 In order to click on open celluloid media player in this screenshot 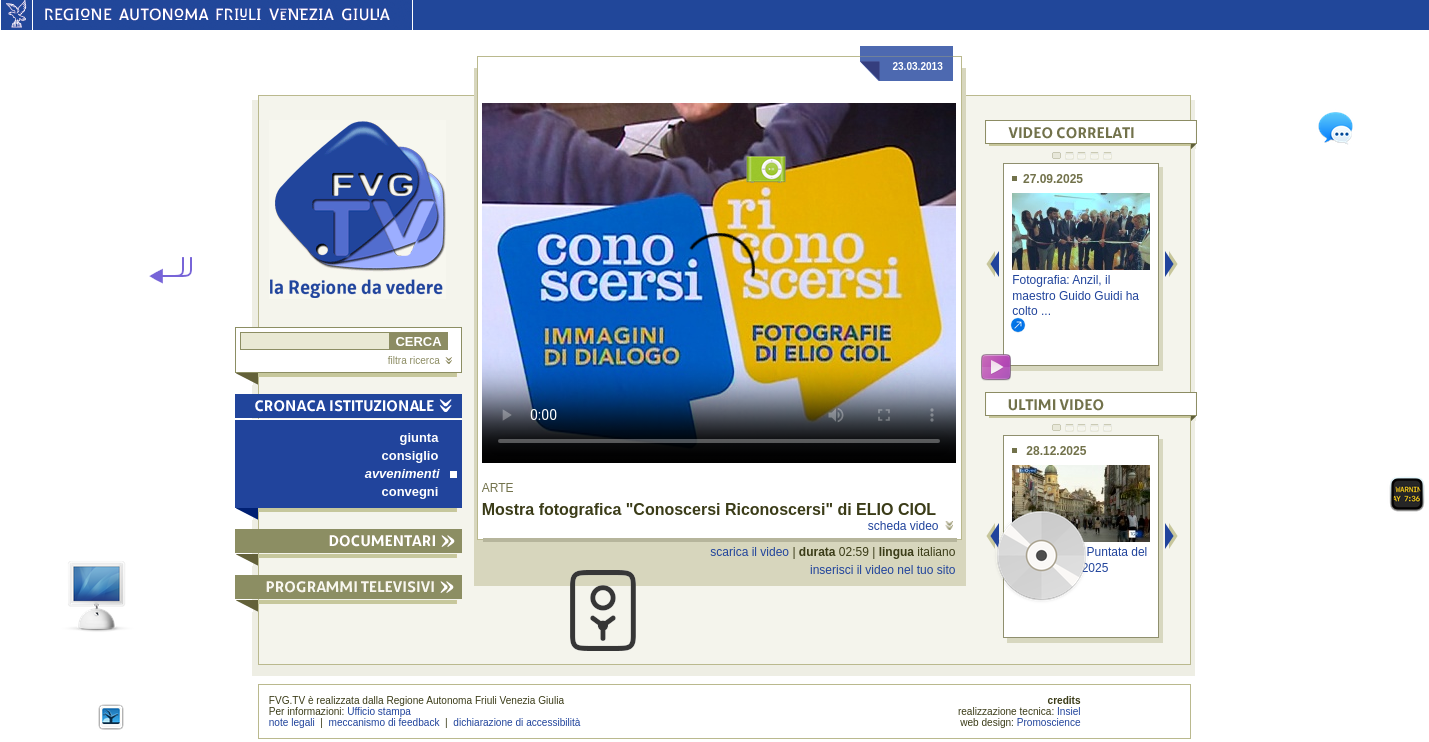, I will do `click(996, 367)`.